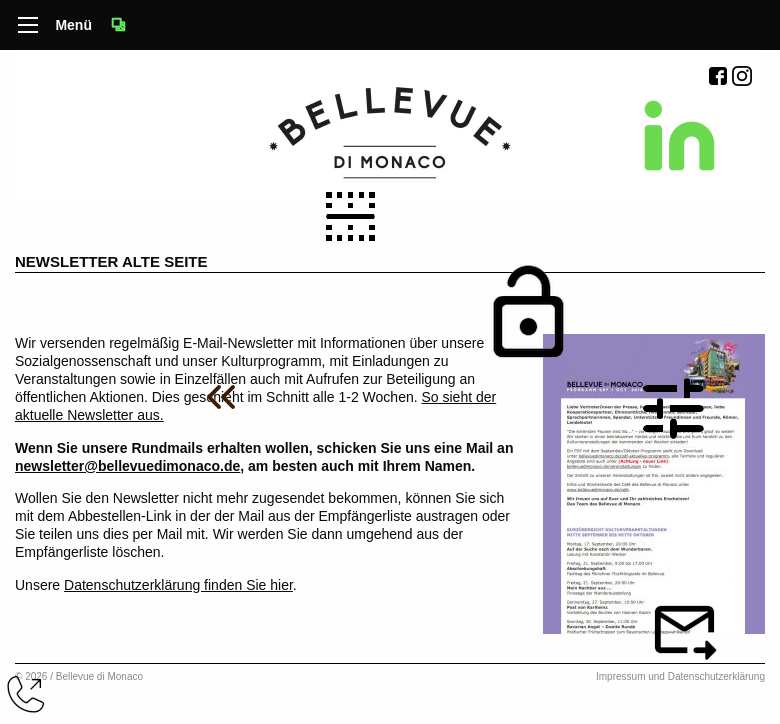 Image resolution: width=780 pixels, height=724 pixels. Describe the element at coordinates (679, 135) in the screenshot. I see `connect with LinkedIn profile` at that location.